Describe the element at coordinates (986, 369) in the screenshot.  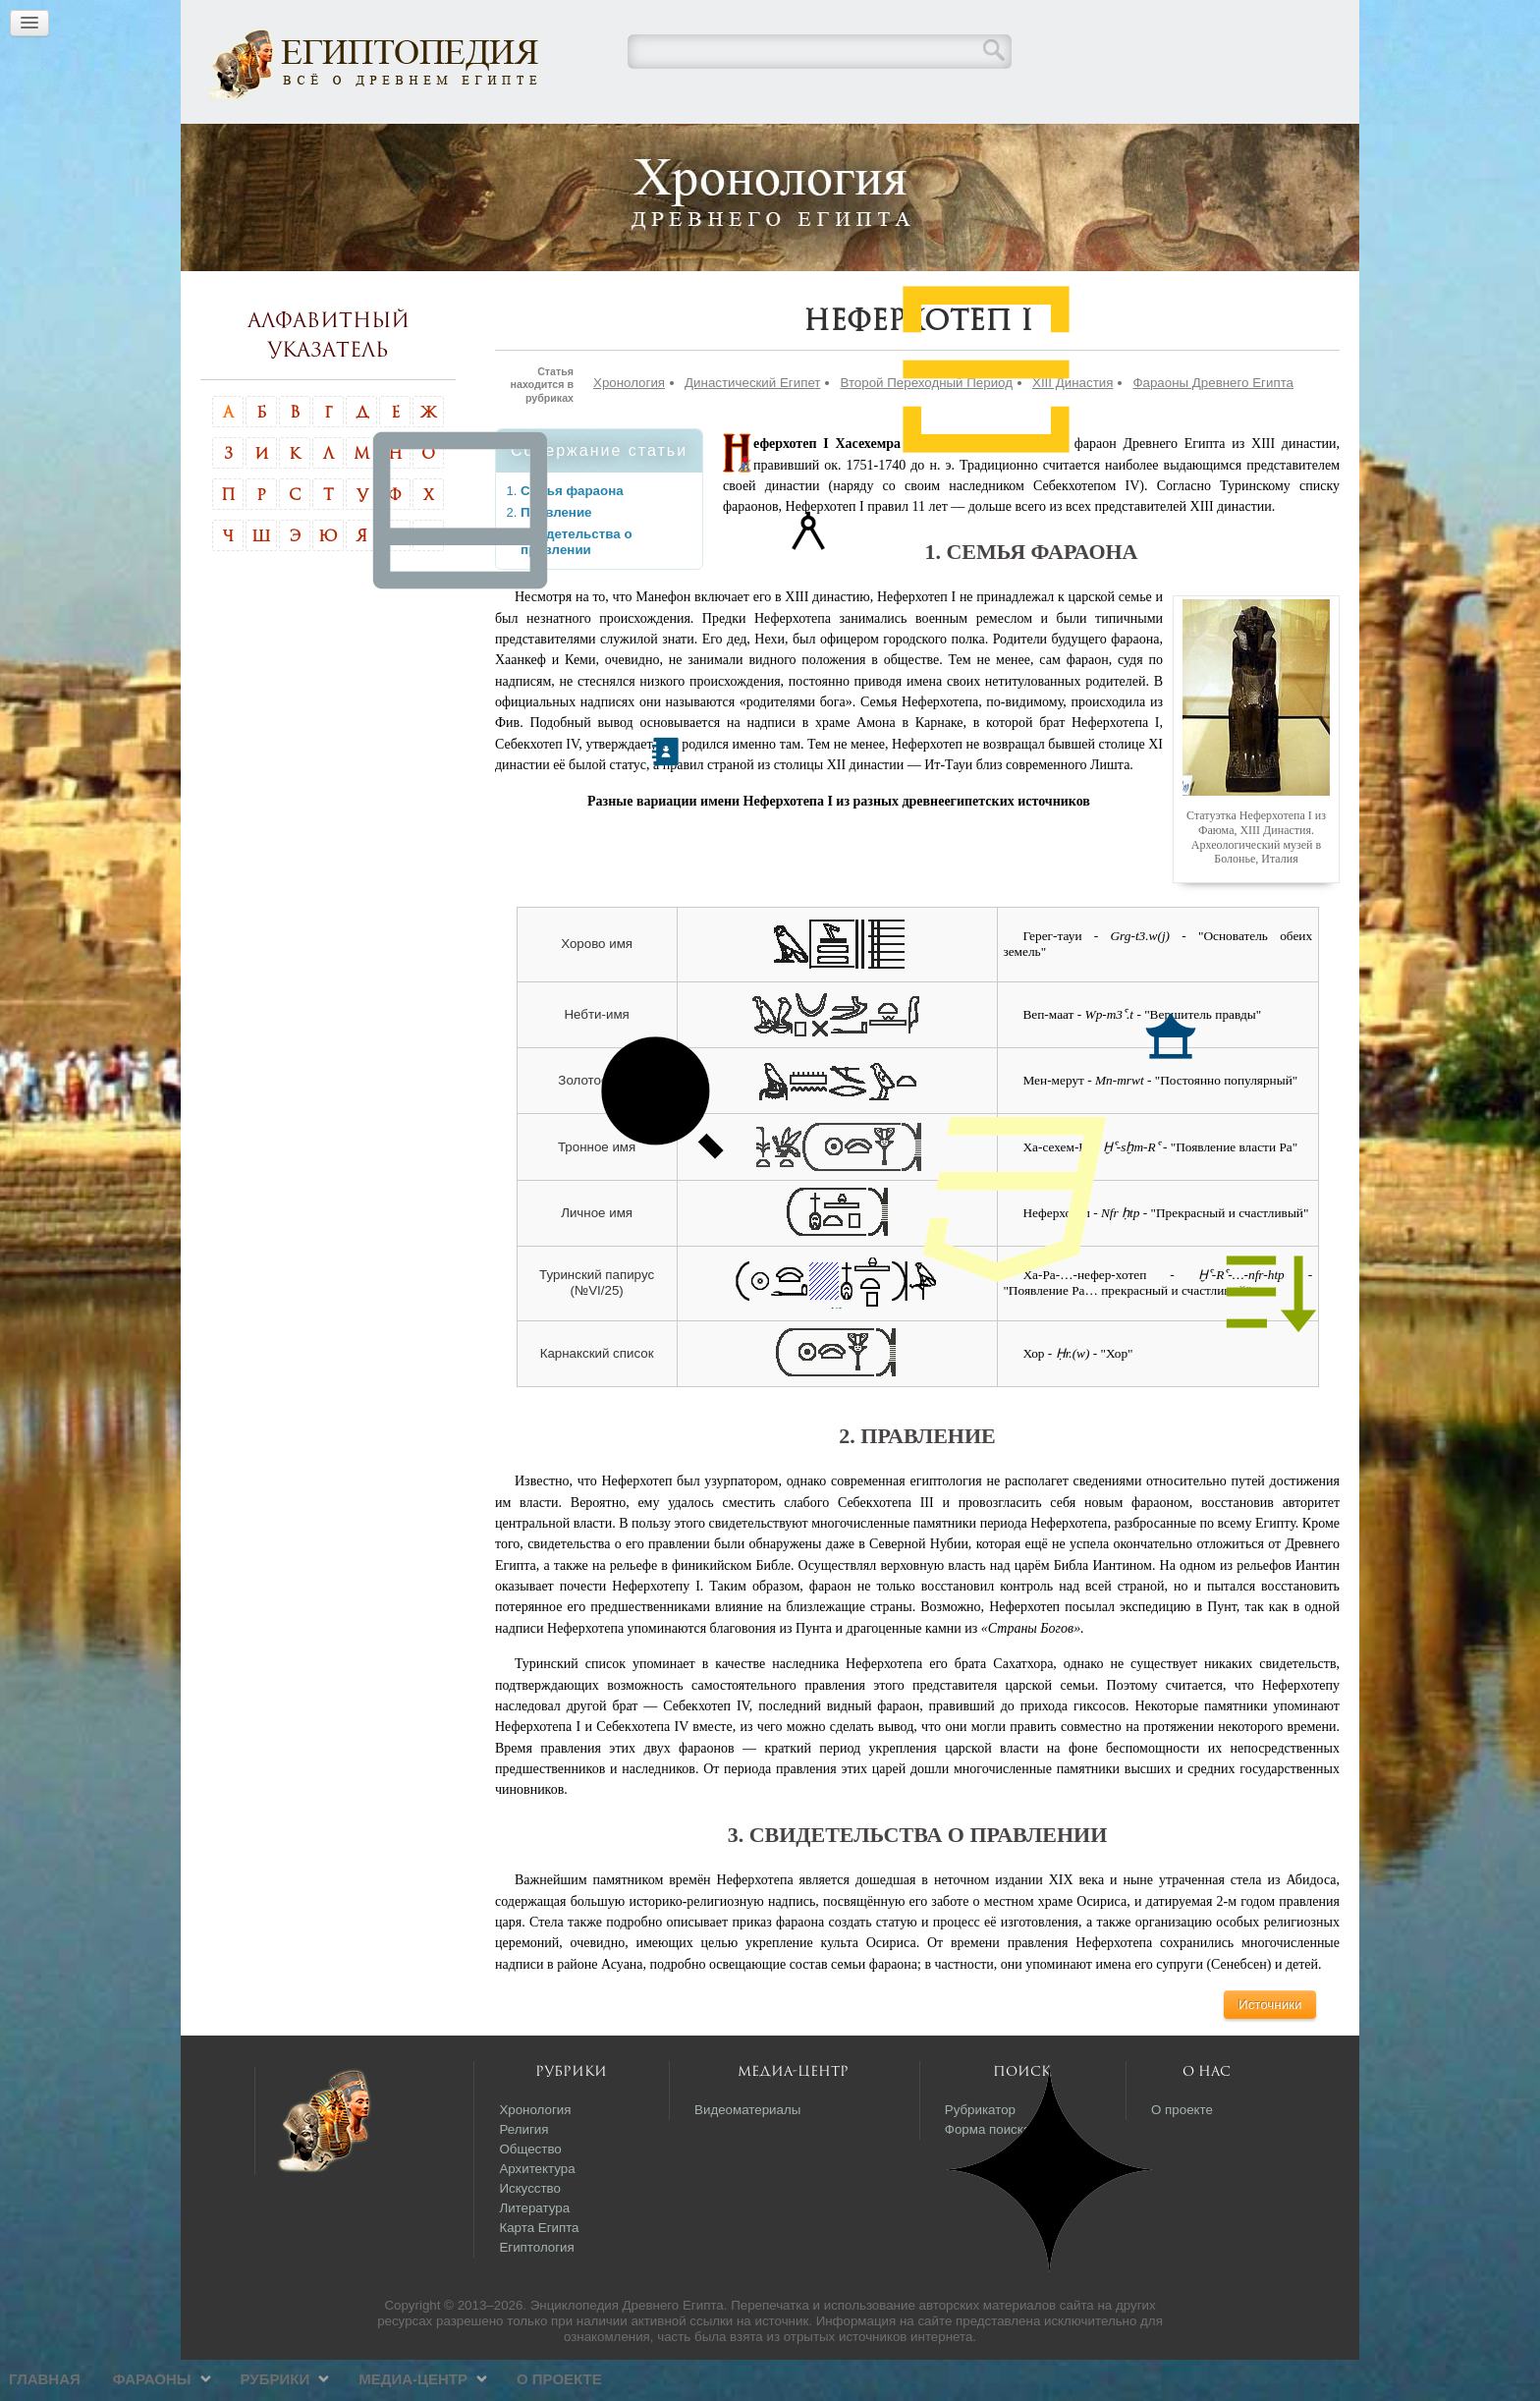
I see `scan a QR code` at that location.